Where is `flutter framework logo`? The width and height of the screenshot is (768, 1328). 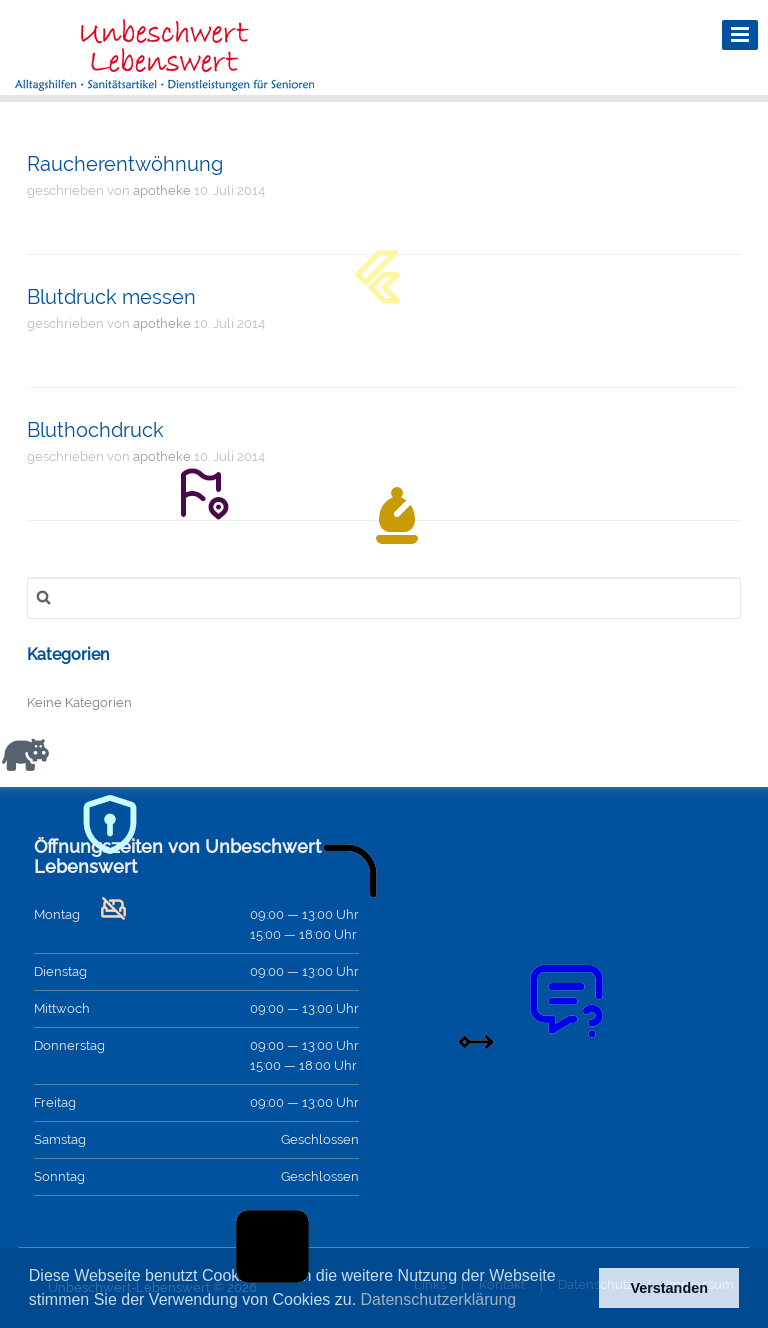 flutter framework logo is located at coordinates (379, 277).